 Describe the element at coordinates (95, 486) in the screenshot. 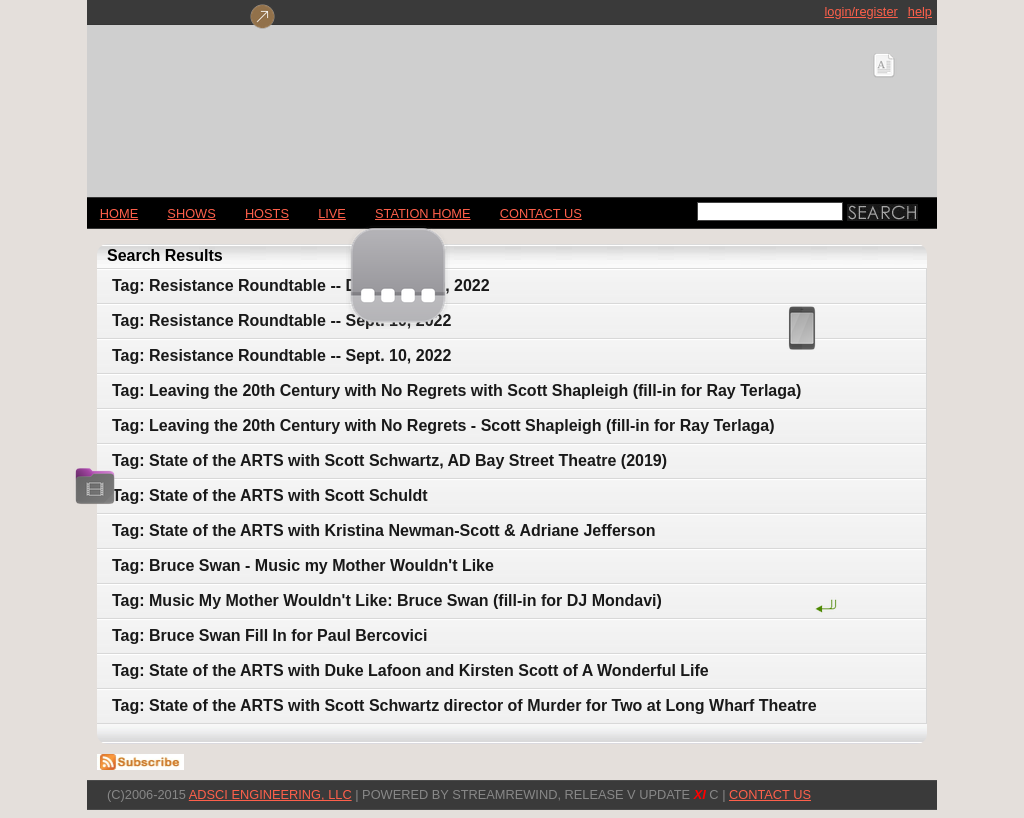

I see `open your videos folder` at that location.